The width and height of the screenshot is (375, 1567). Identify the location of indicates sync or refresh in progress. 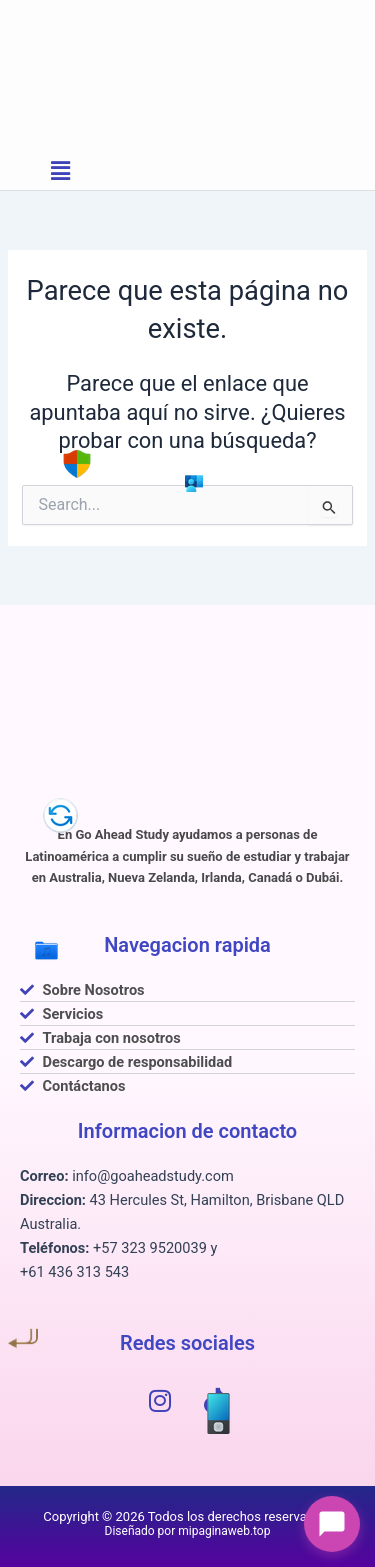
(60, 815).